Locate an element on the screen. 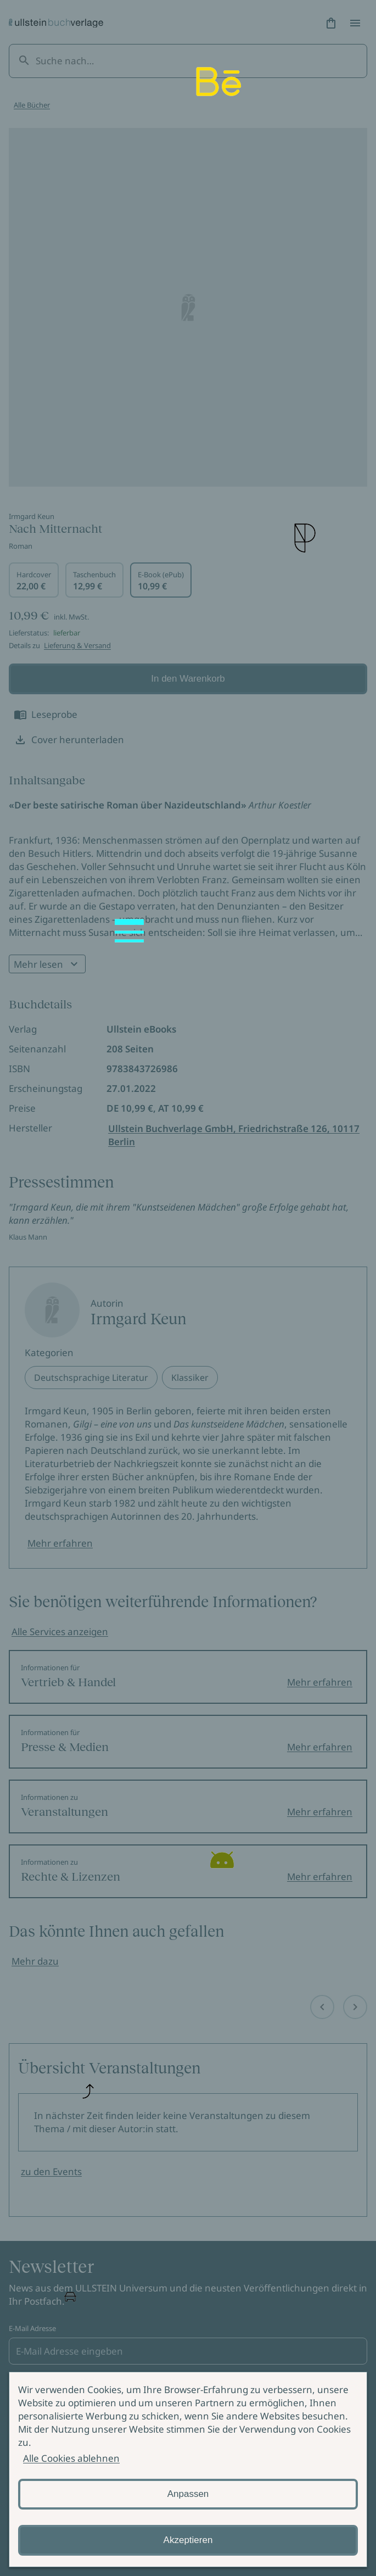 This screenshot has width=376, height=2576. phosphor icons library logo is located at coordinates (302, 536).